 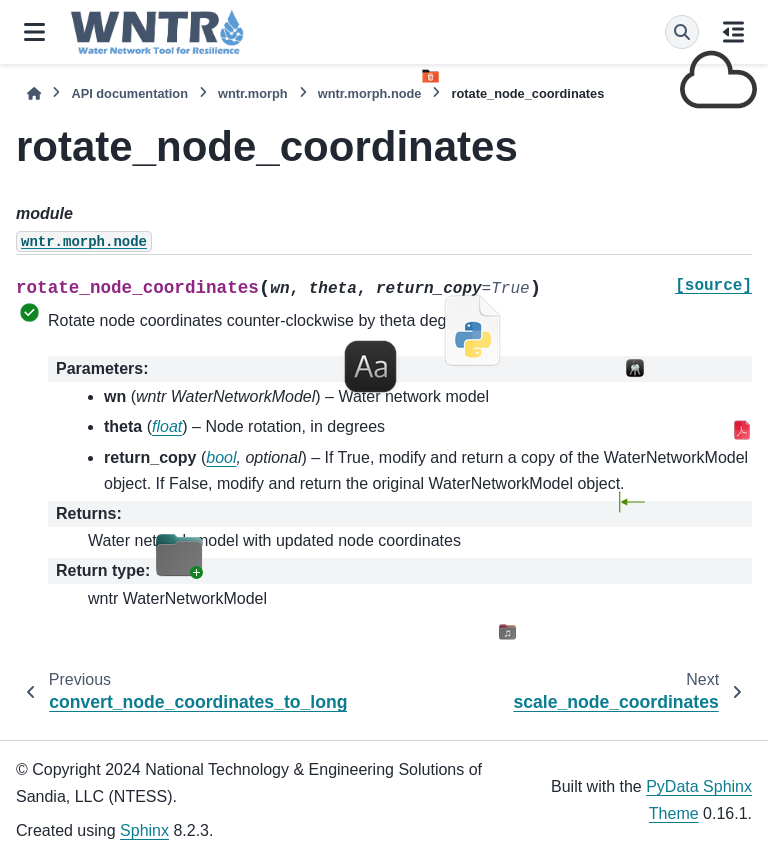 I want to click on a compressed pdf file, so click(x=742, y=430).